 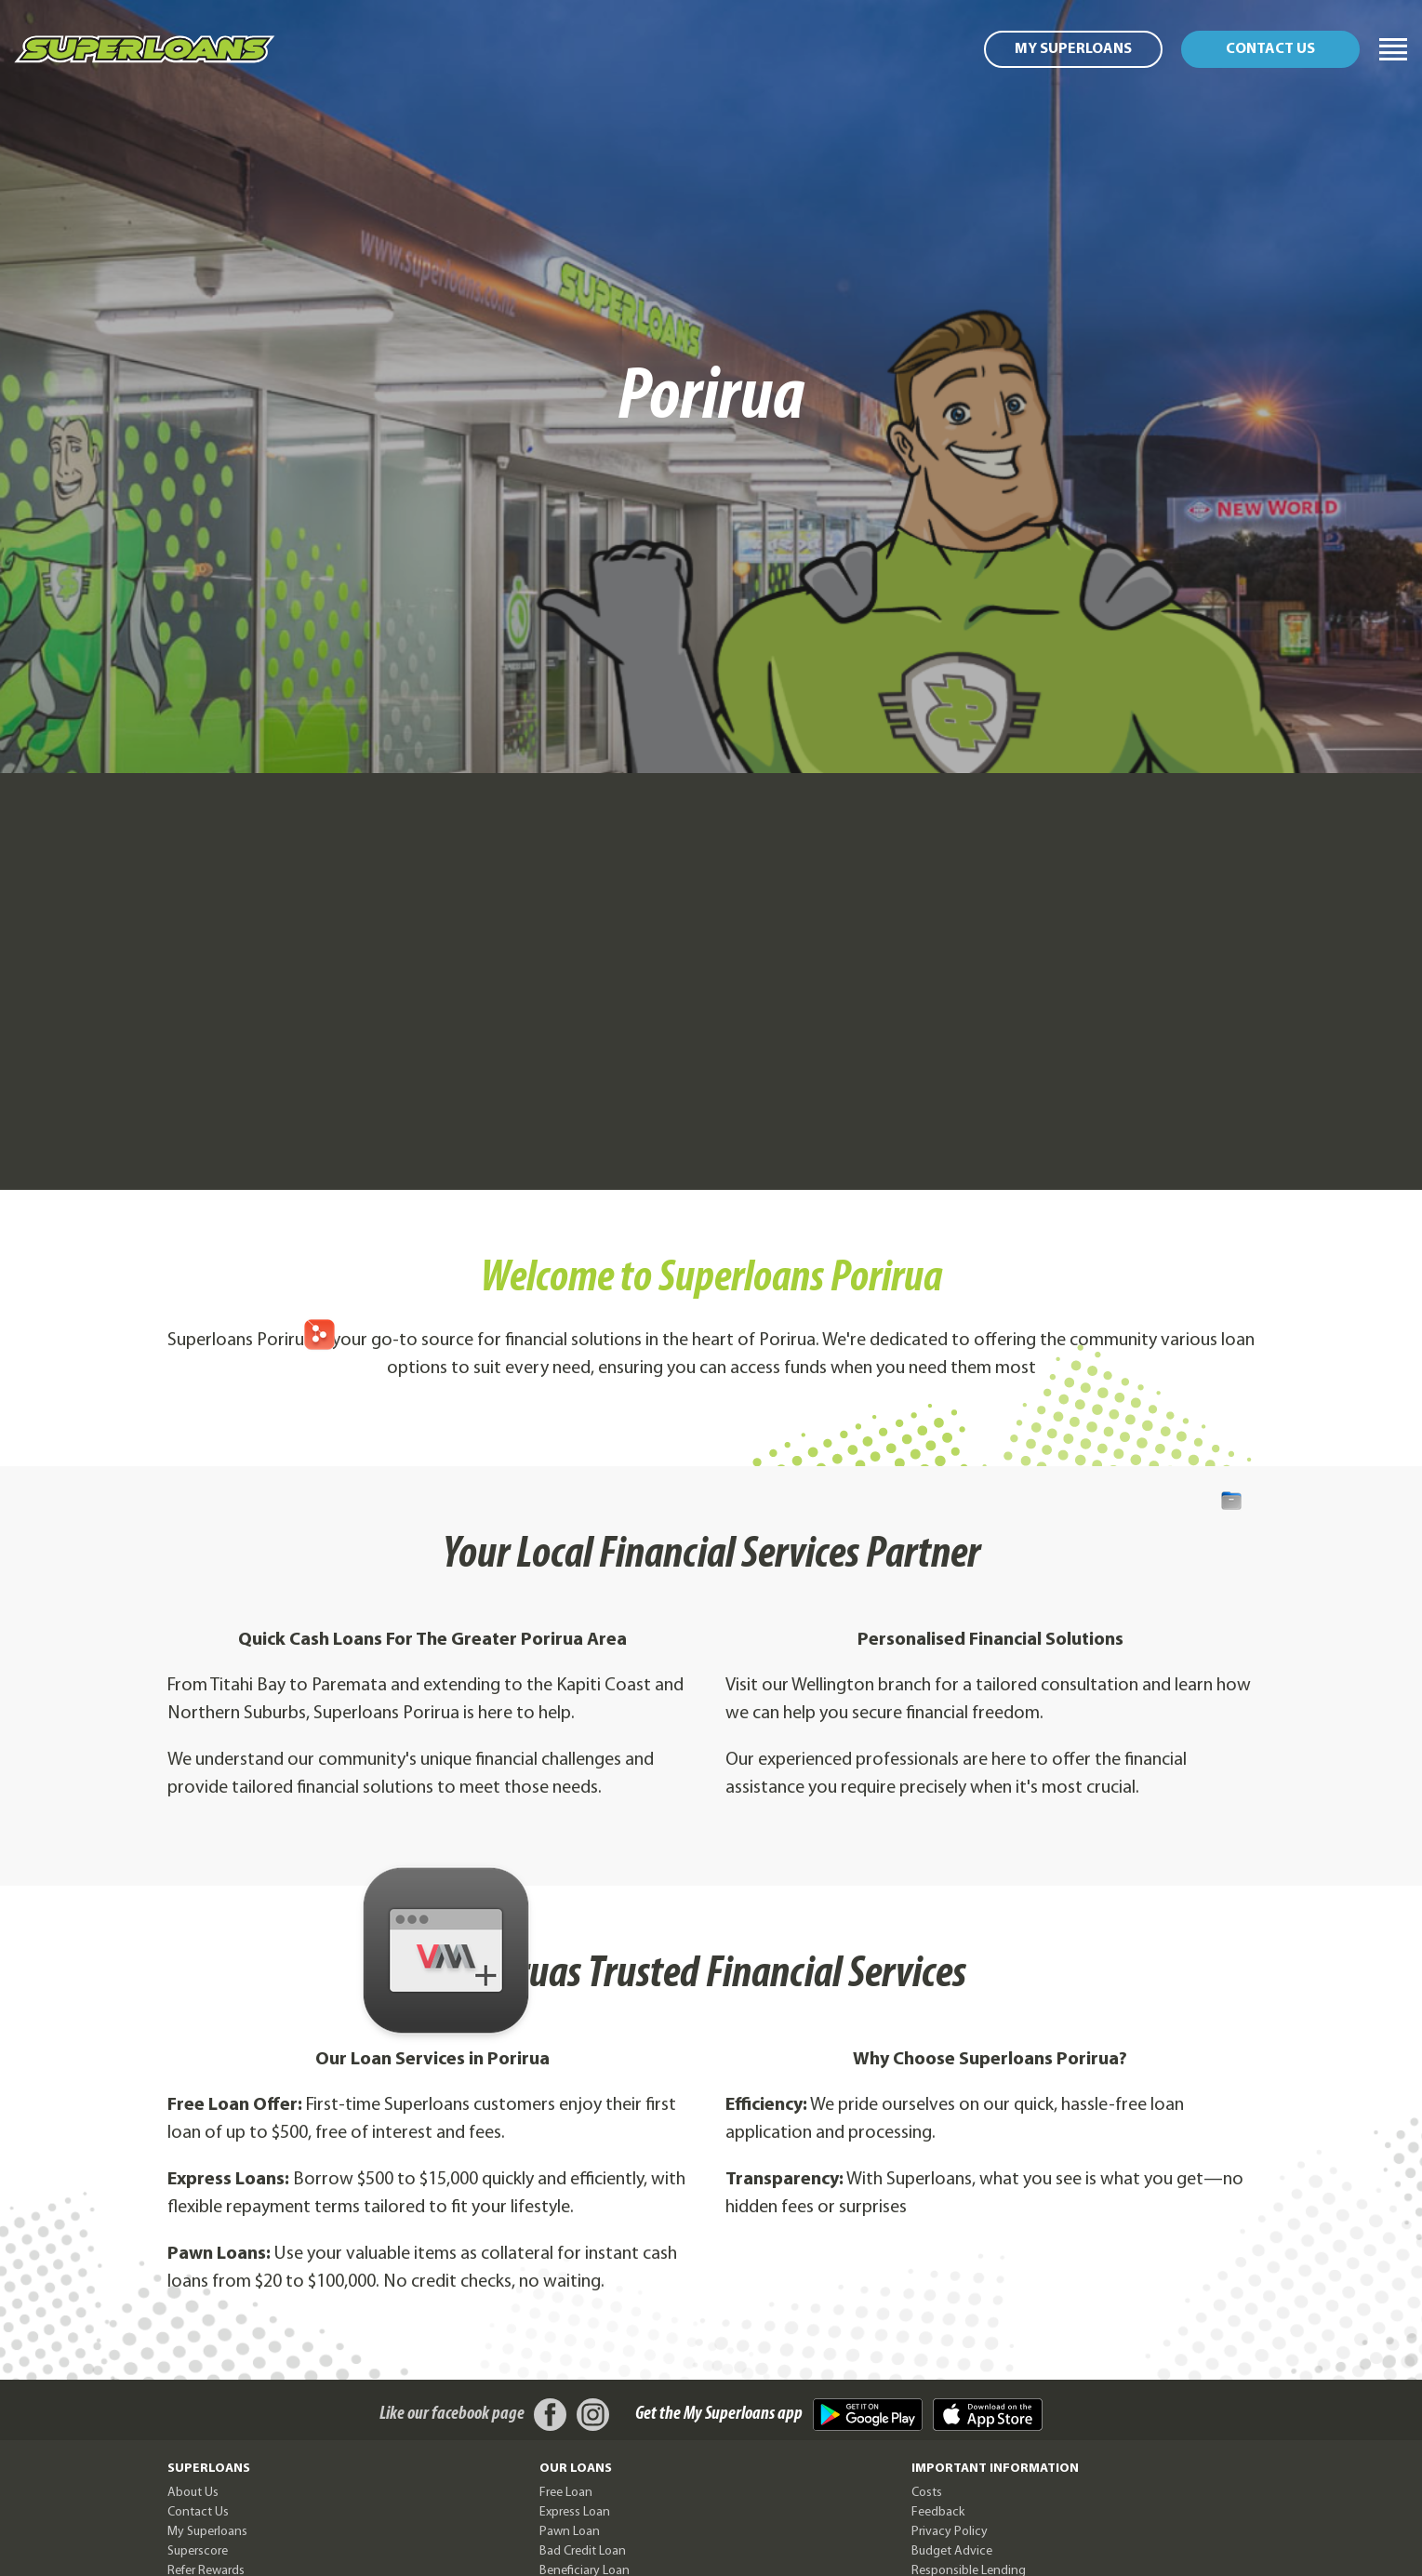 I want to click on open the files application, so click(x=1231, y=1501).